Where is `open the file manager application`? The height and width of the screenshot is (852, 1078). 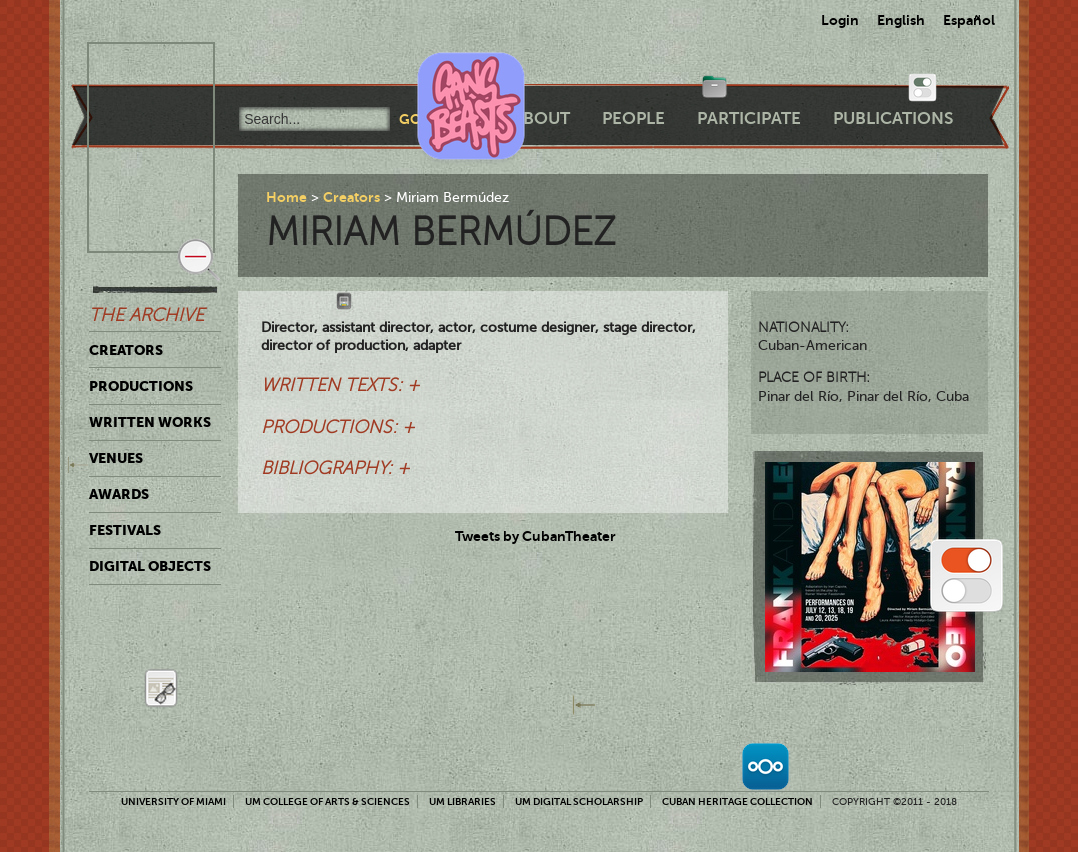
open the file manager application is located at coordinates (714, 86).